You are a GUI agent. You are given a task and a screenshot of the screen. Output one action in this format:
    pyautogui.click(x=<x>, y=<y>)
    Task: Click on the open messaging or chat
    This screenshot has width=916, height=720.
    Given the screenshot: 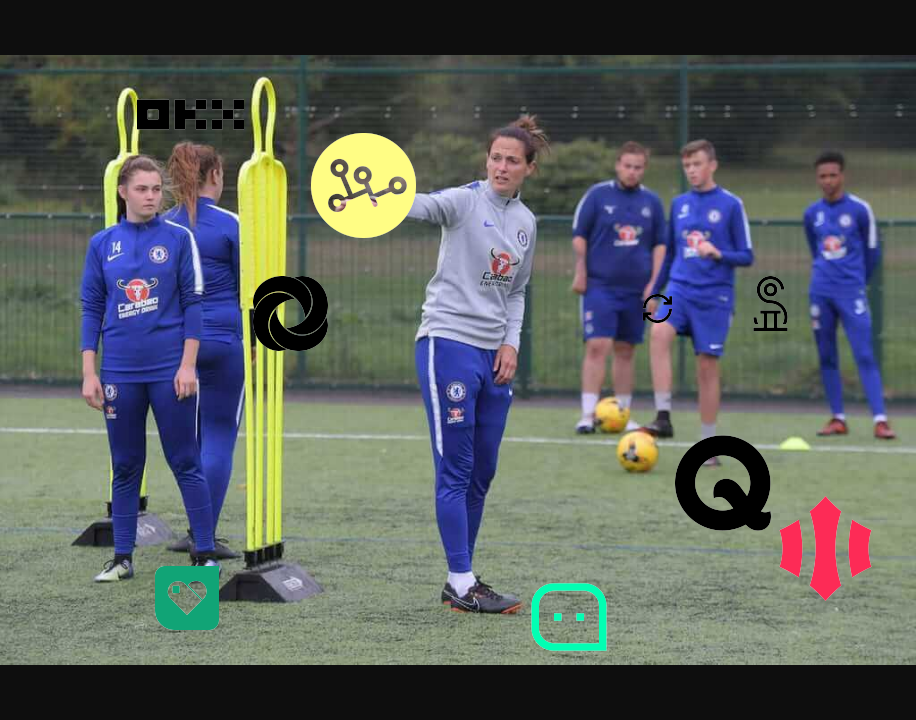 What is the action you would take?
    pyautogui.click(x=569, y=617)
    